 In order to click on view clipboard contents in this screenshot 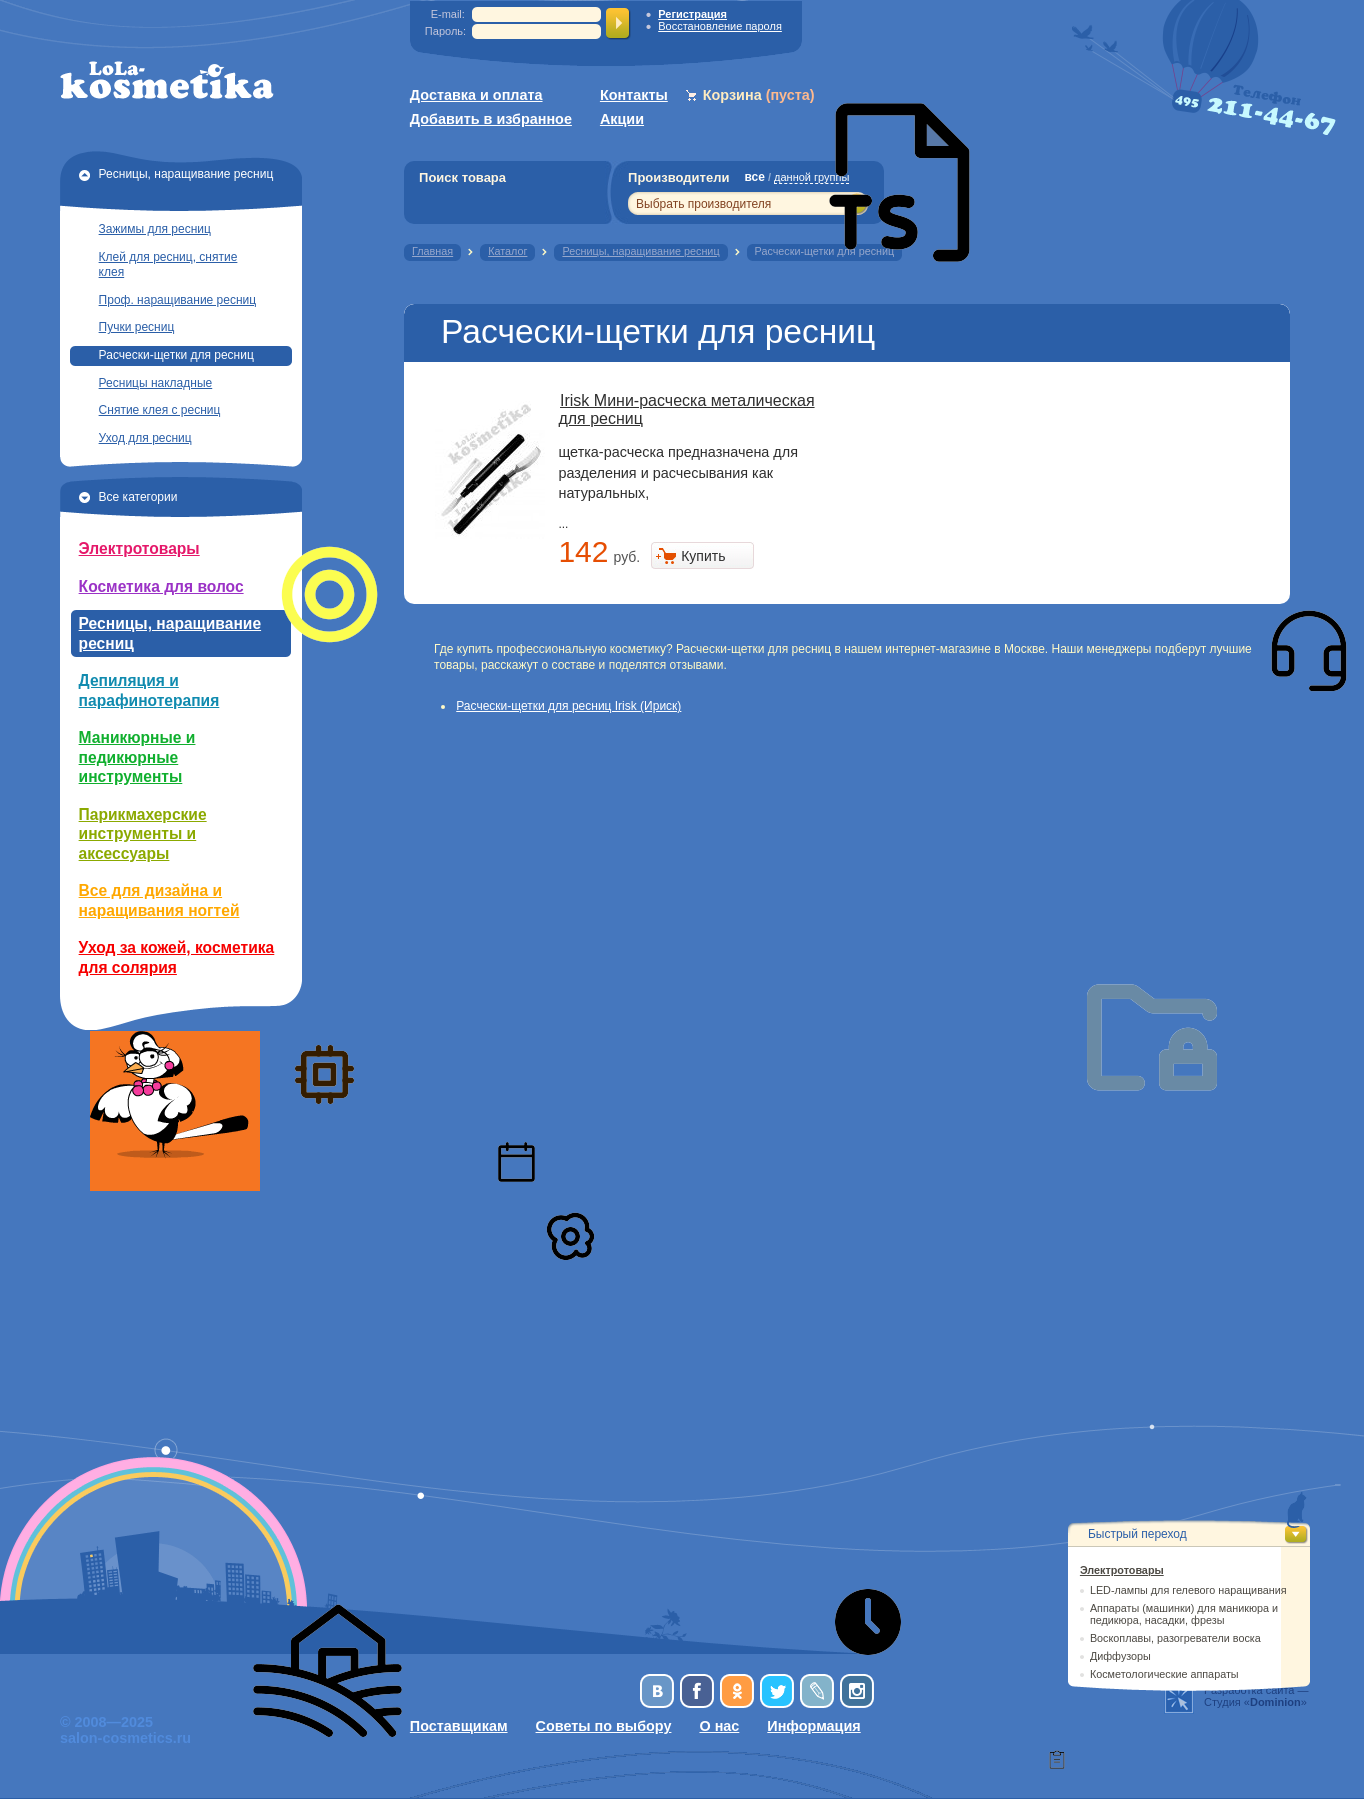, I will do `click(1057, 1760)`.